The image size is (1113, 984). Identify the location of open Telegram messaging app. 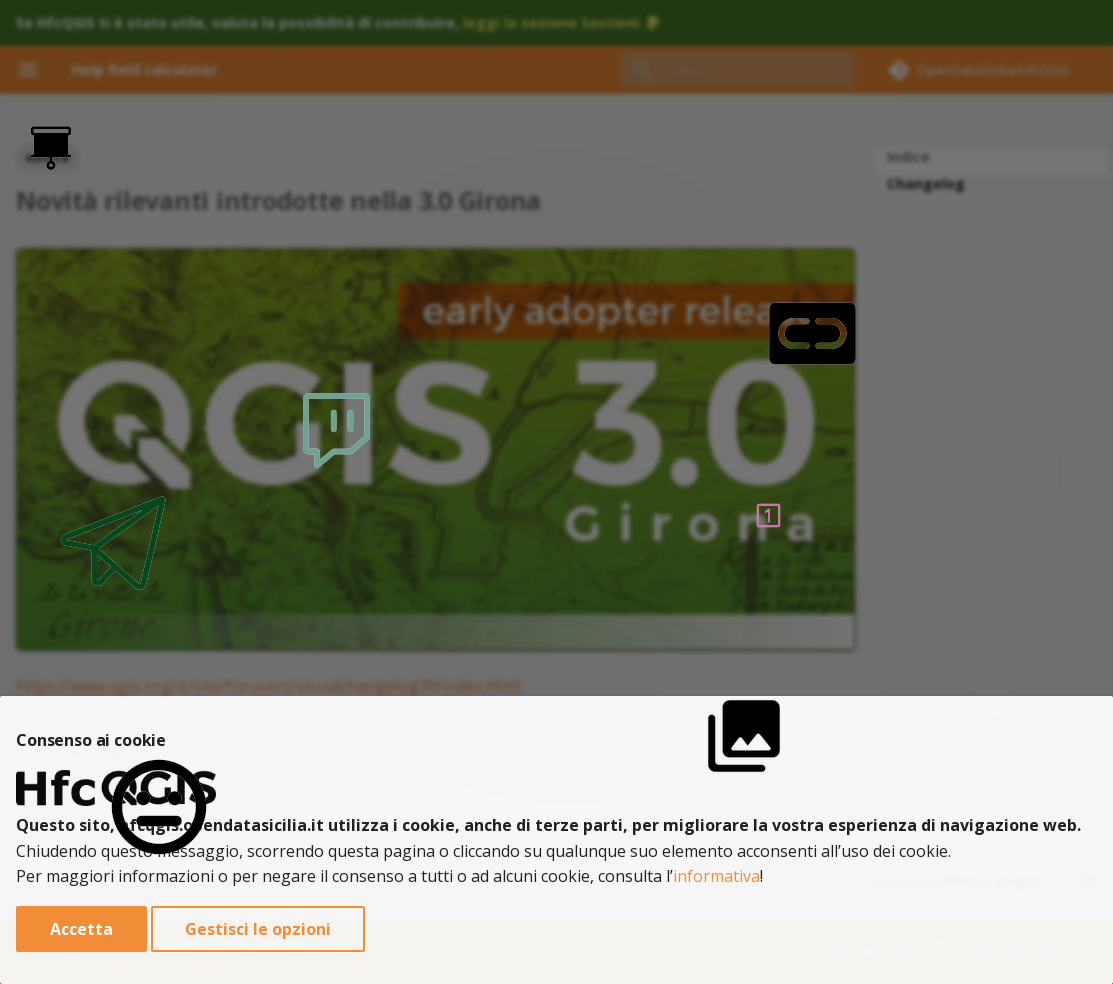
(117, 545).